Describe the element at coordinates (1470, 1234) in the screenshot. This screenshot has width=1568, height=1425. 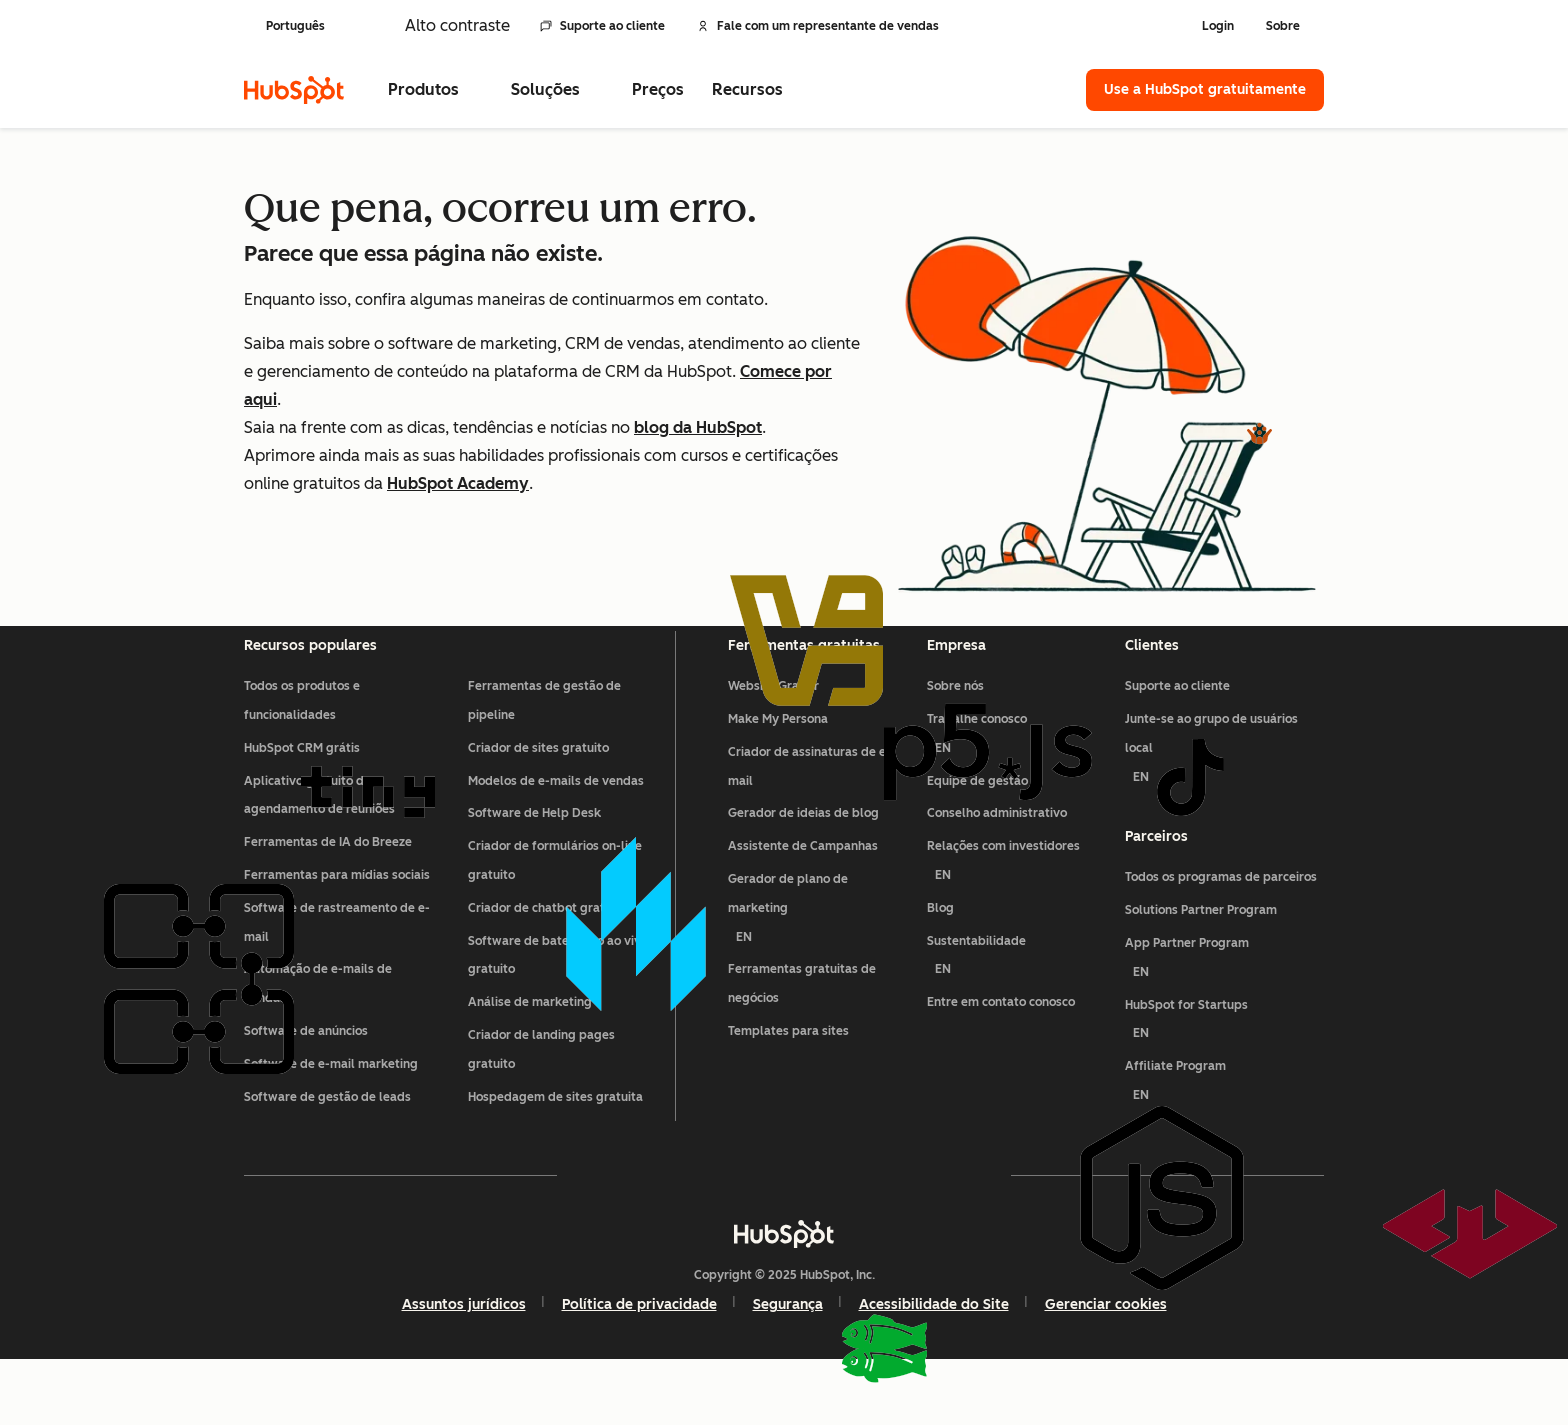
I see `basic attention token (bat) cryptocurrency logo` at that location.